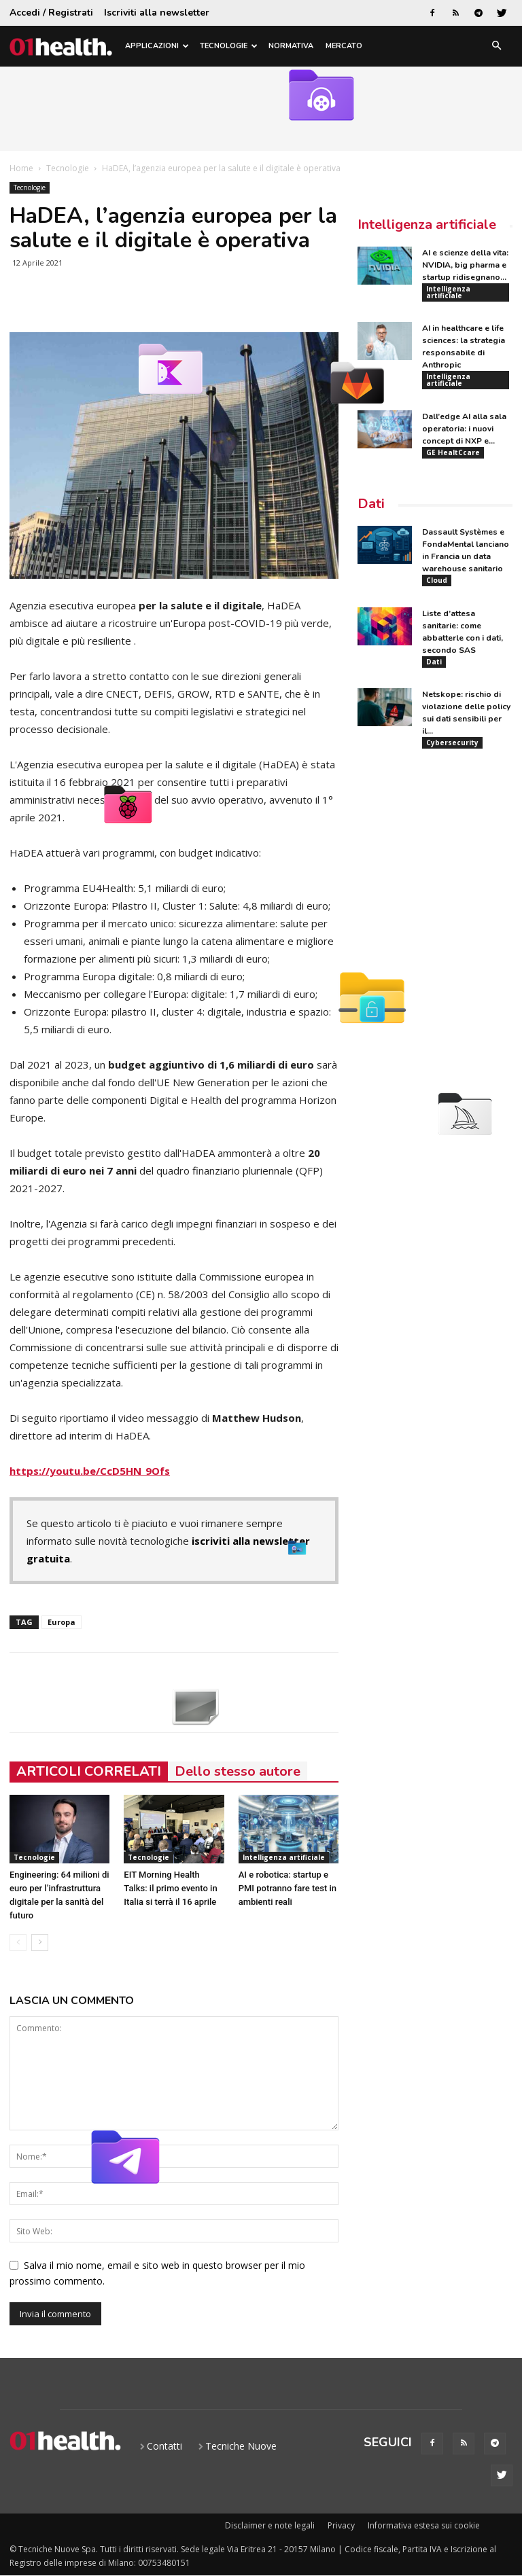 The height and width of the screenshot is (2576, 522). I want to click on open telegram downloads folder, so click(125, 2159).